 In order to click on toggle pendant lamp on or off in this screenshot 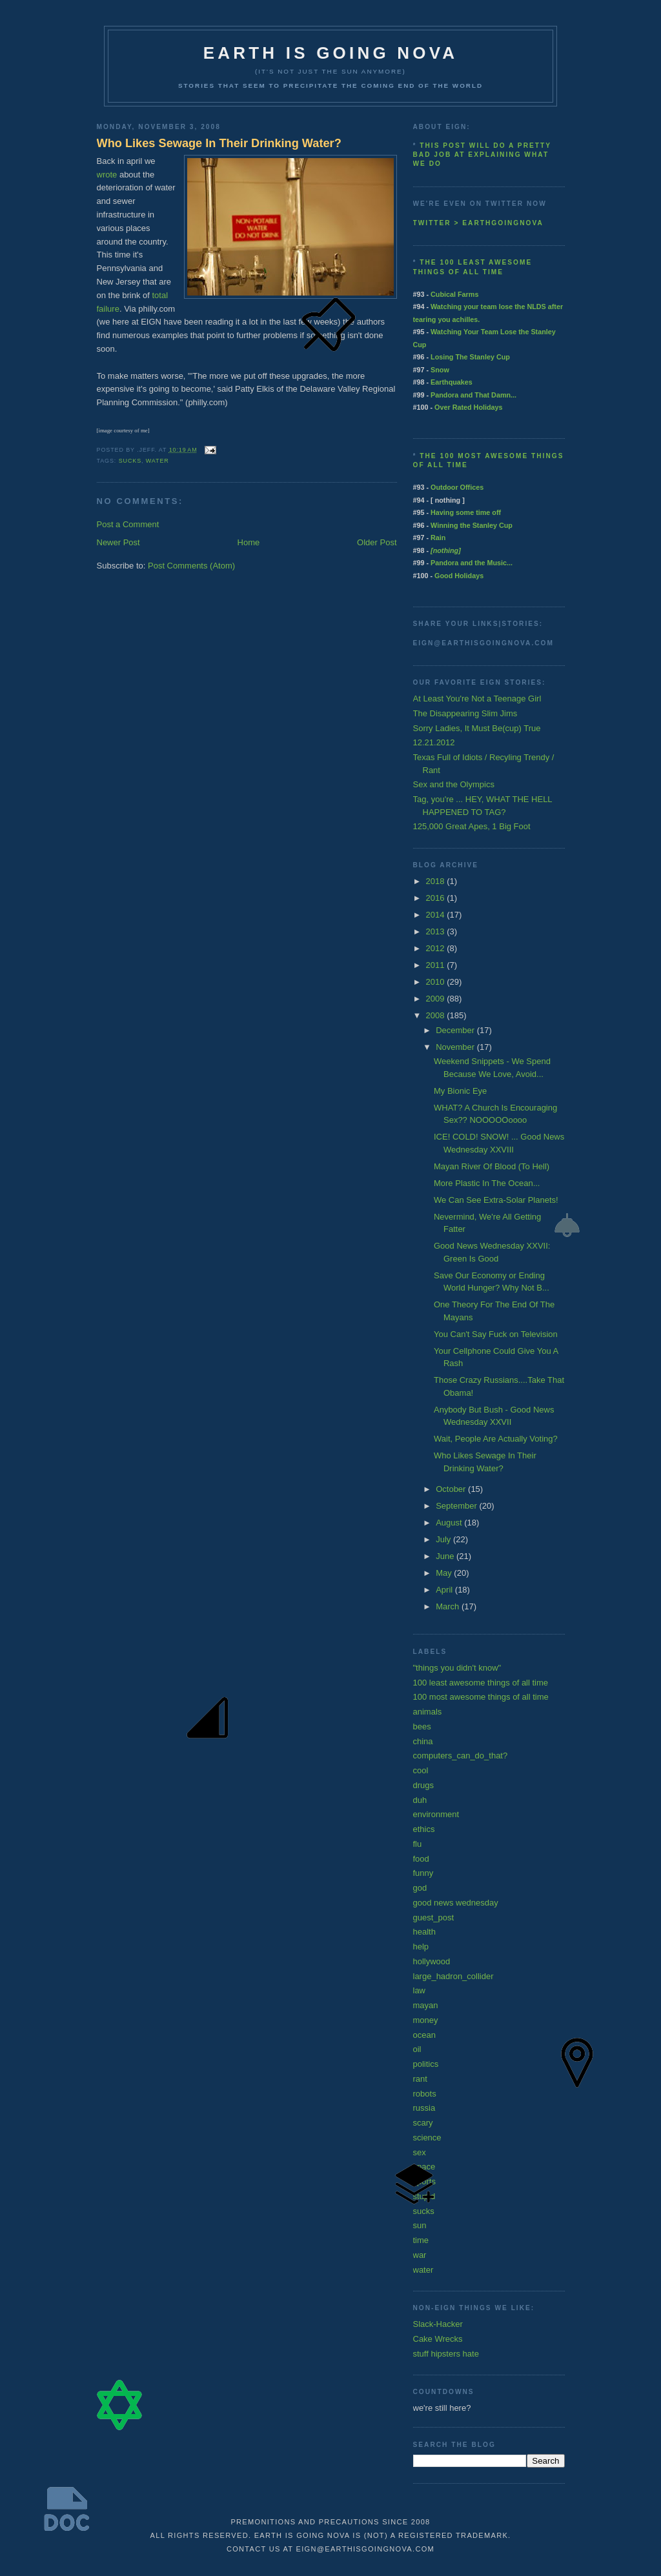, I will do `click(567, 1226)`.